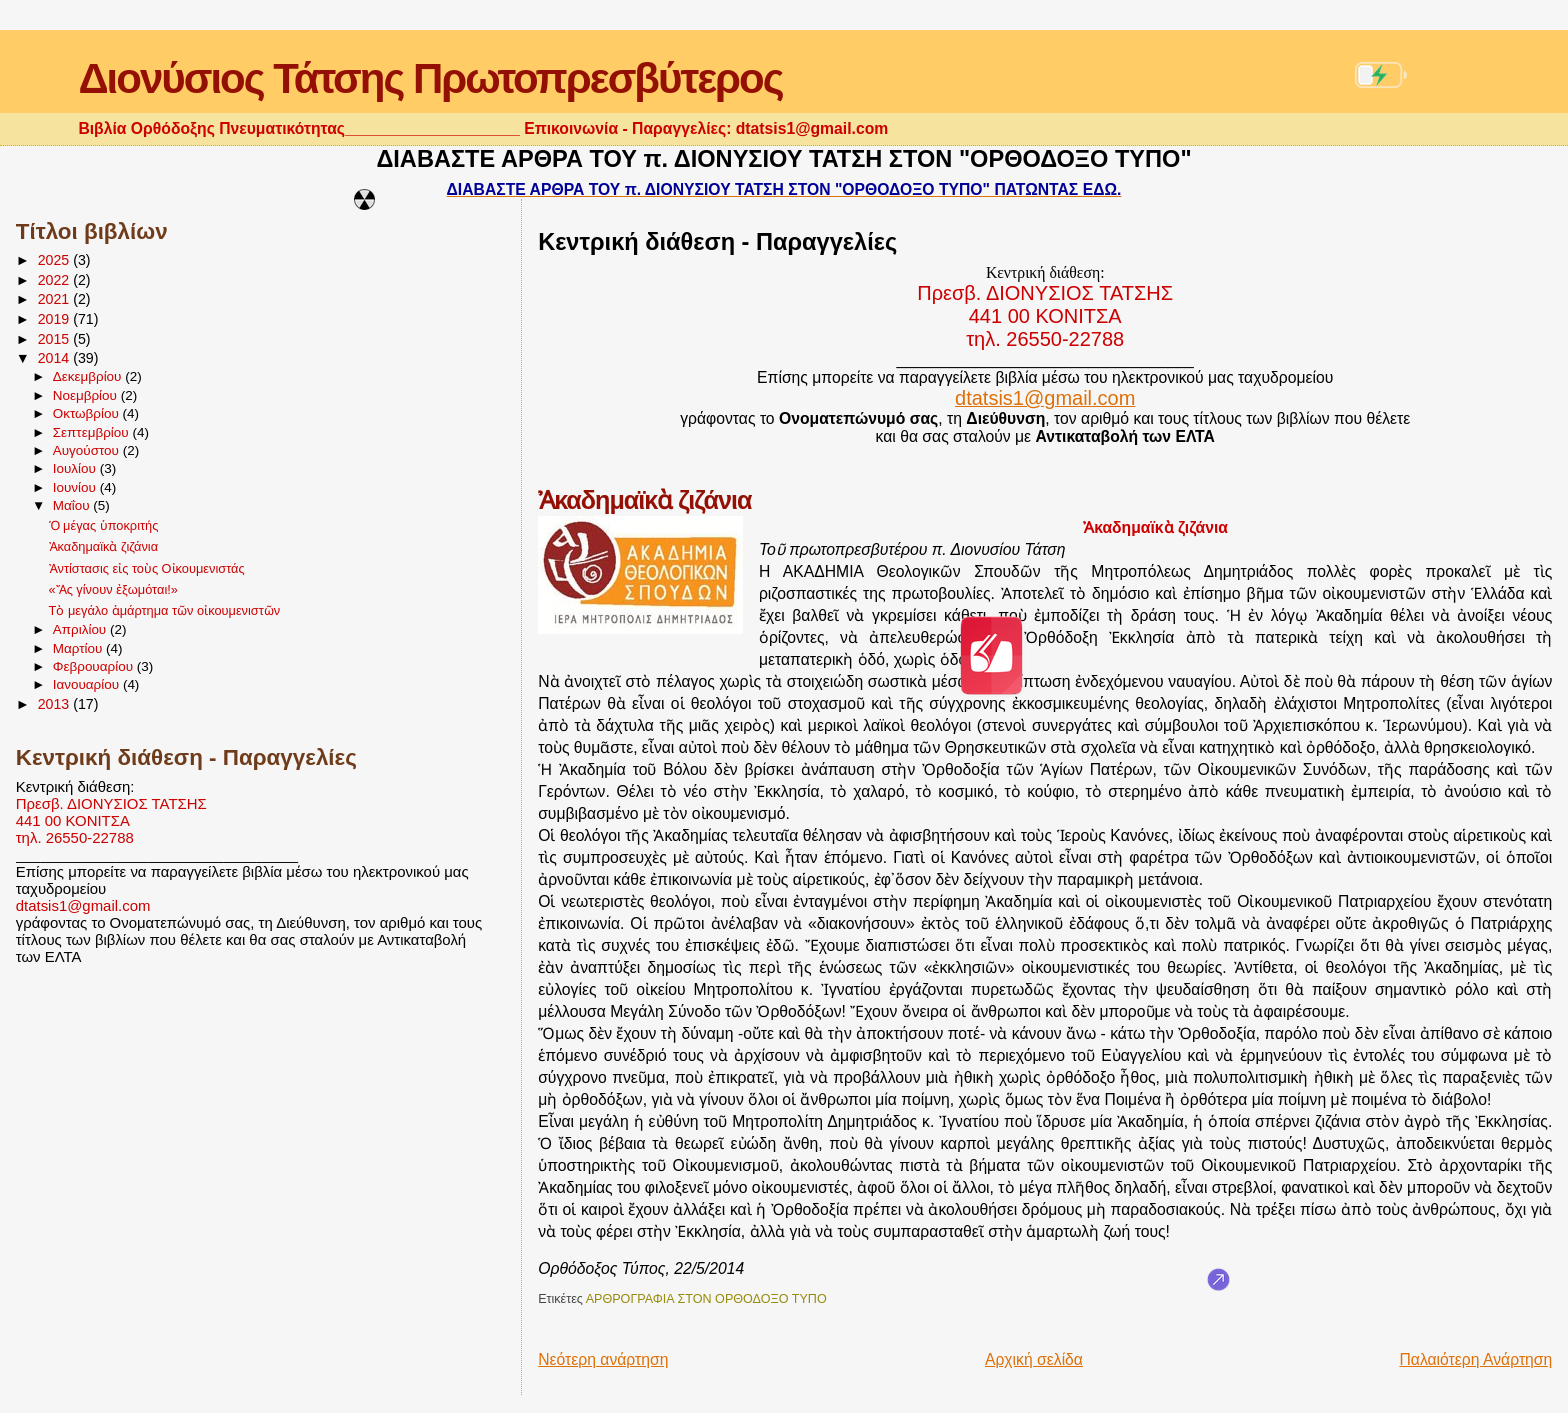  Describe the element at coordinates (1381, 75) in the screenshot. I see `battery at 30% and currently charging` at that location.